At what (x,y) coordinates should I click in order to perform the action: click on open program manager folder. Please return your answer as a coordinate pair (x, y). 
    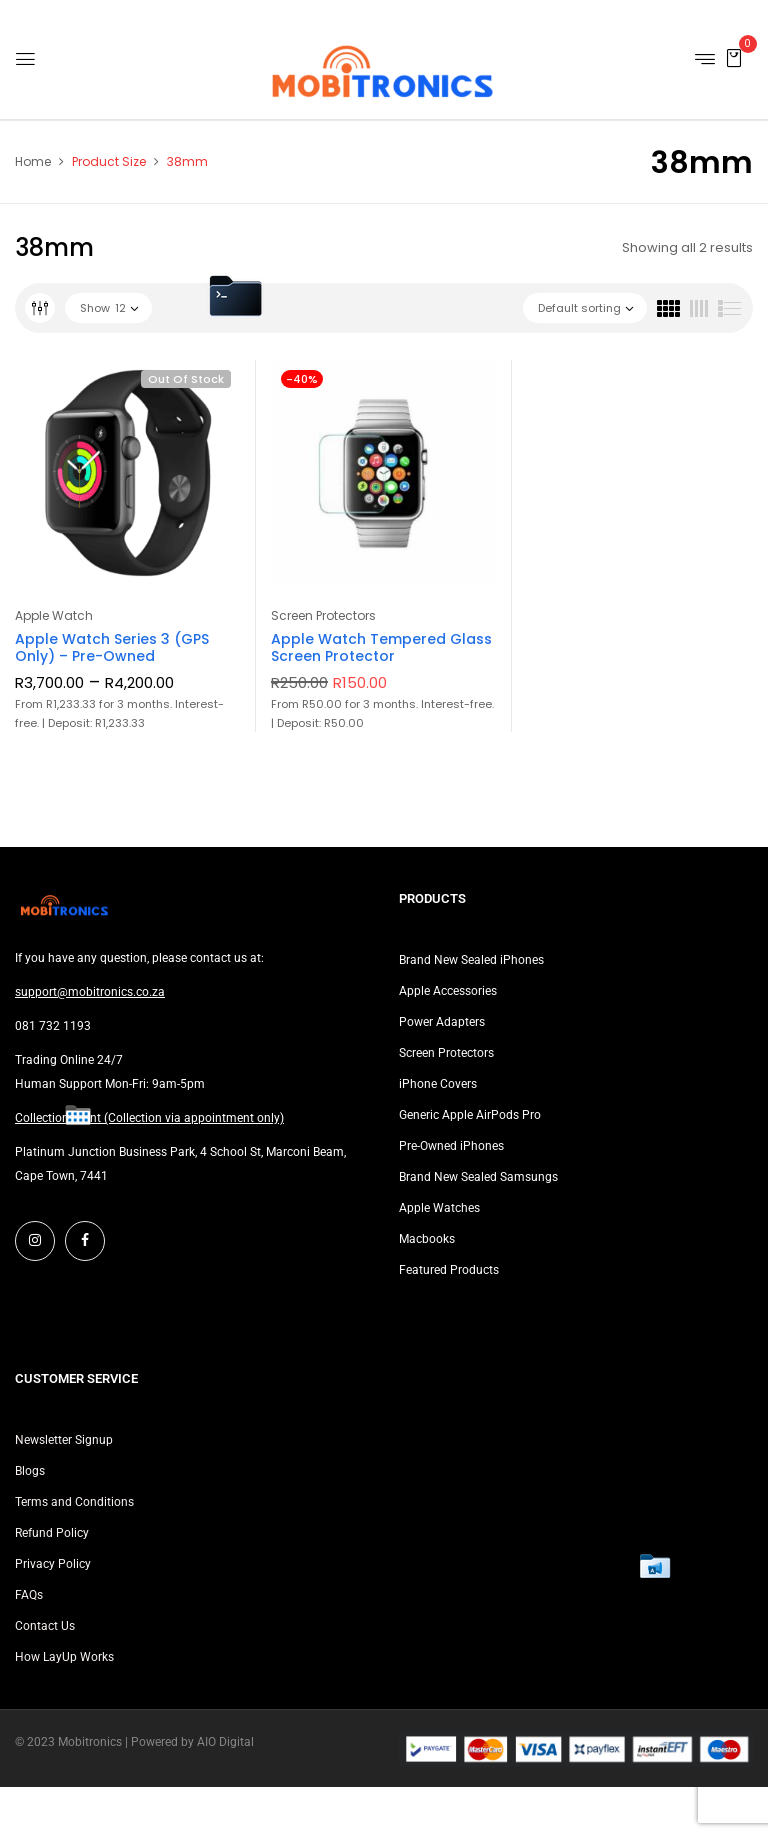
    Looking at the image, I should click on (78, 1116).